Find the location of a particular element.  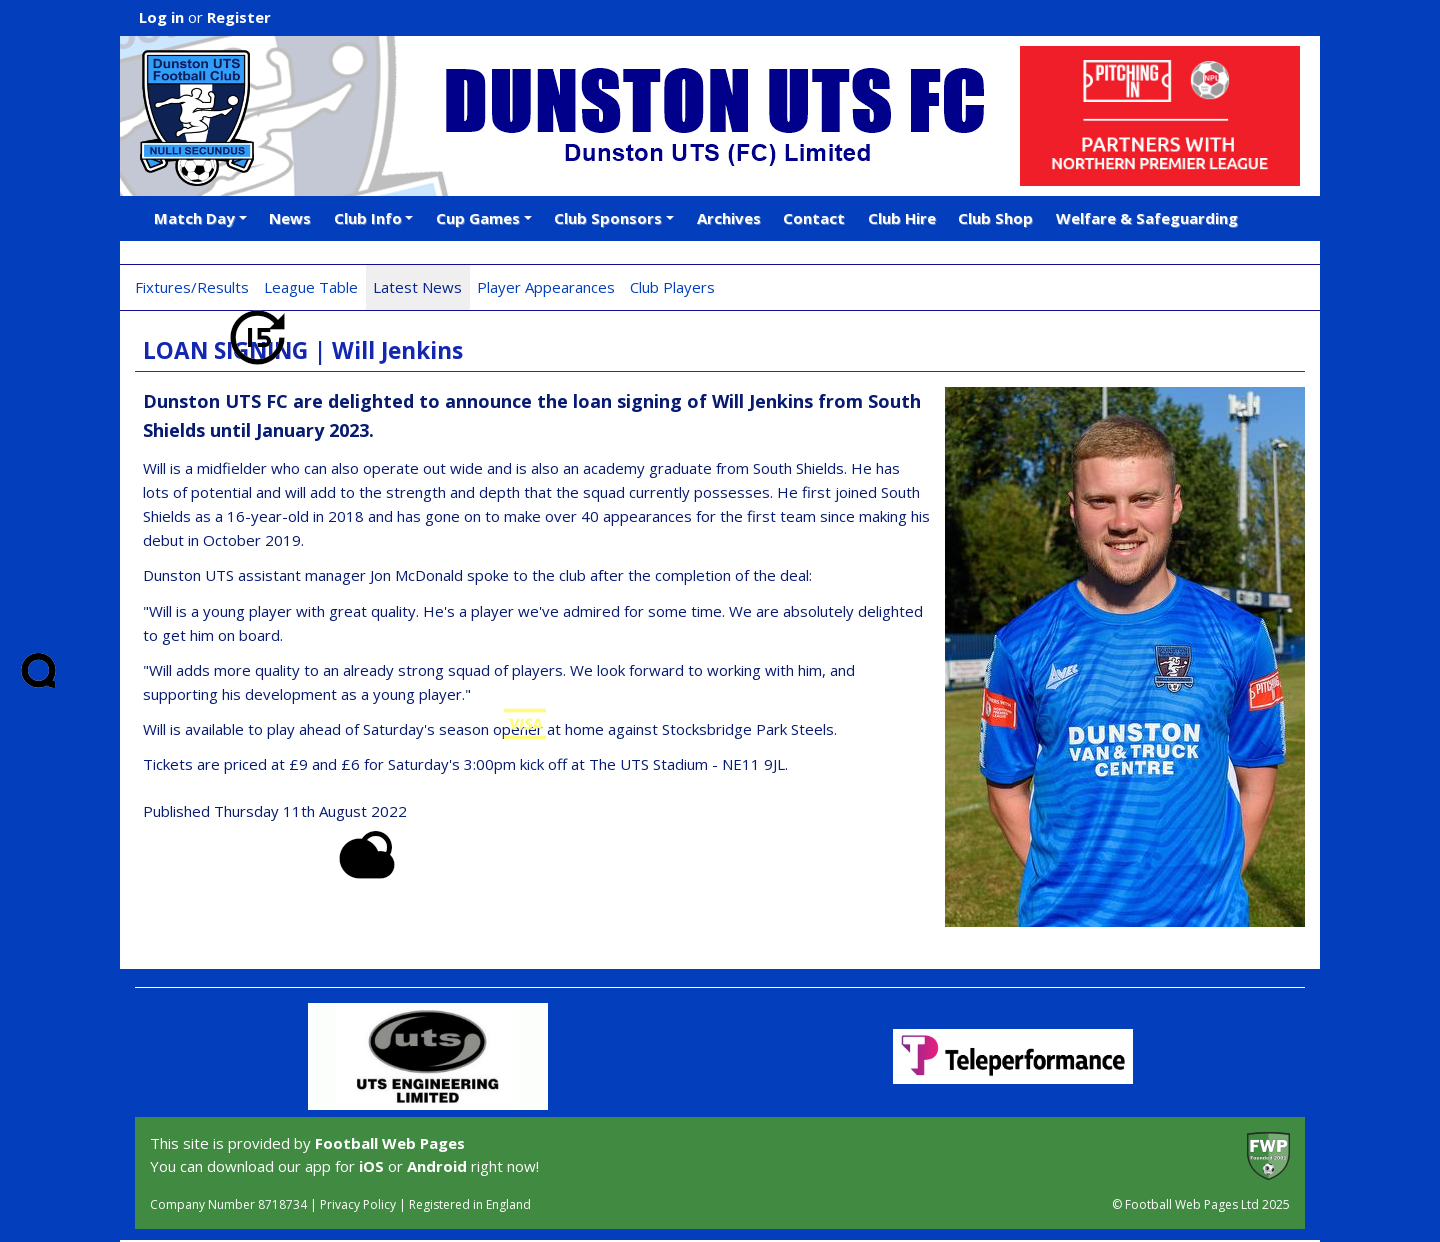

visa card accepted as payment method is located at coordinates (525, 724).